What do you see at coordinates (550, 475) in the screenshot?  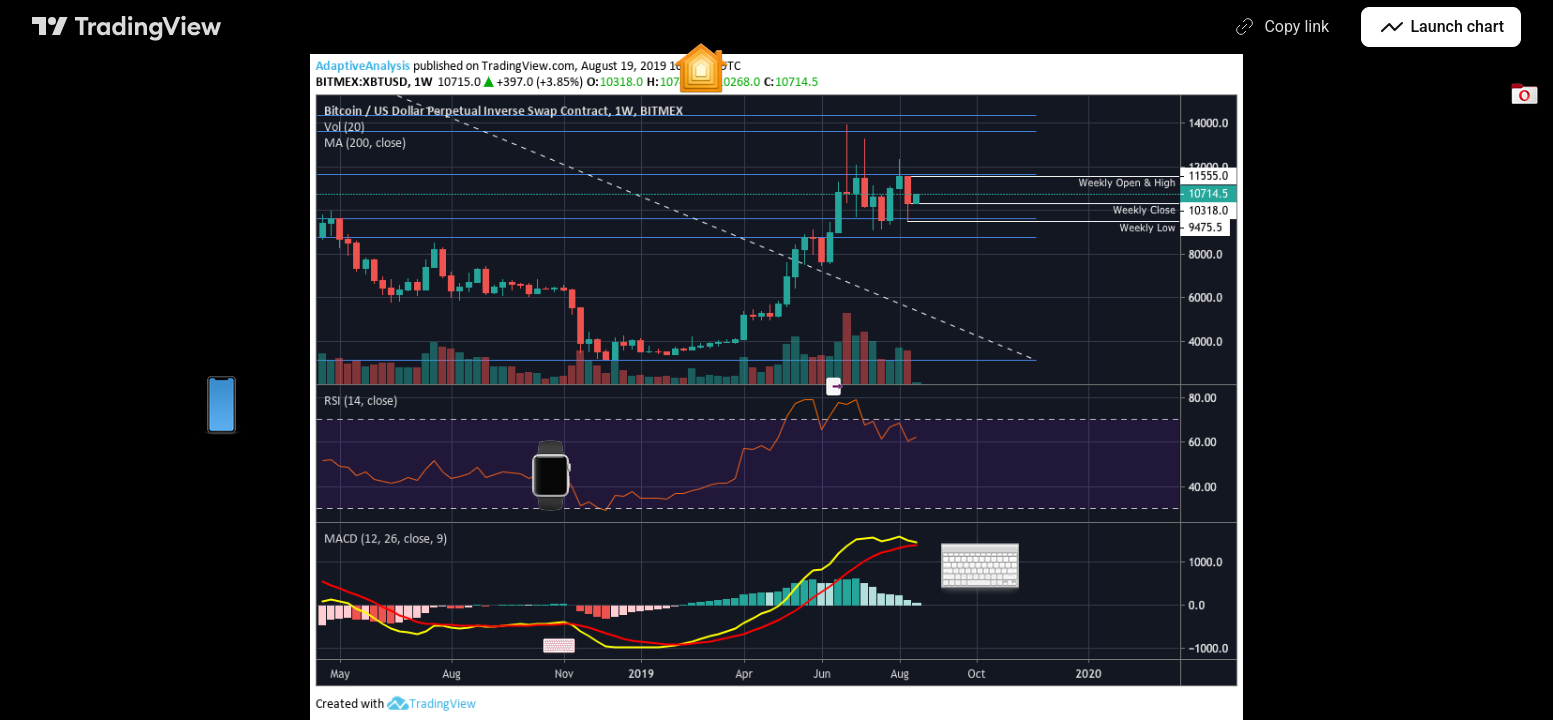 I see `apple watch device icon` at bounding box center [550, 475].